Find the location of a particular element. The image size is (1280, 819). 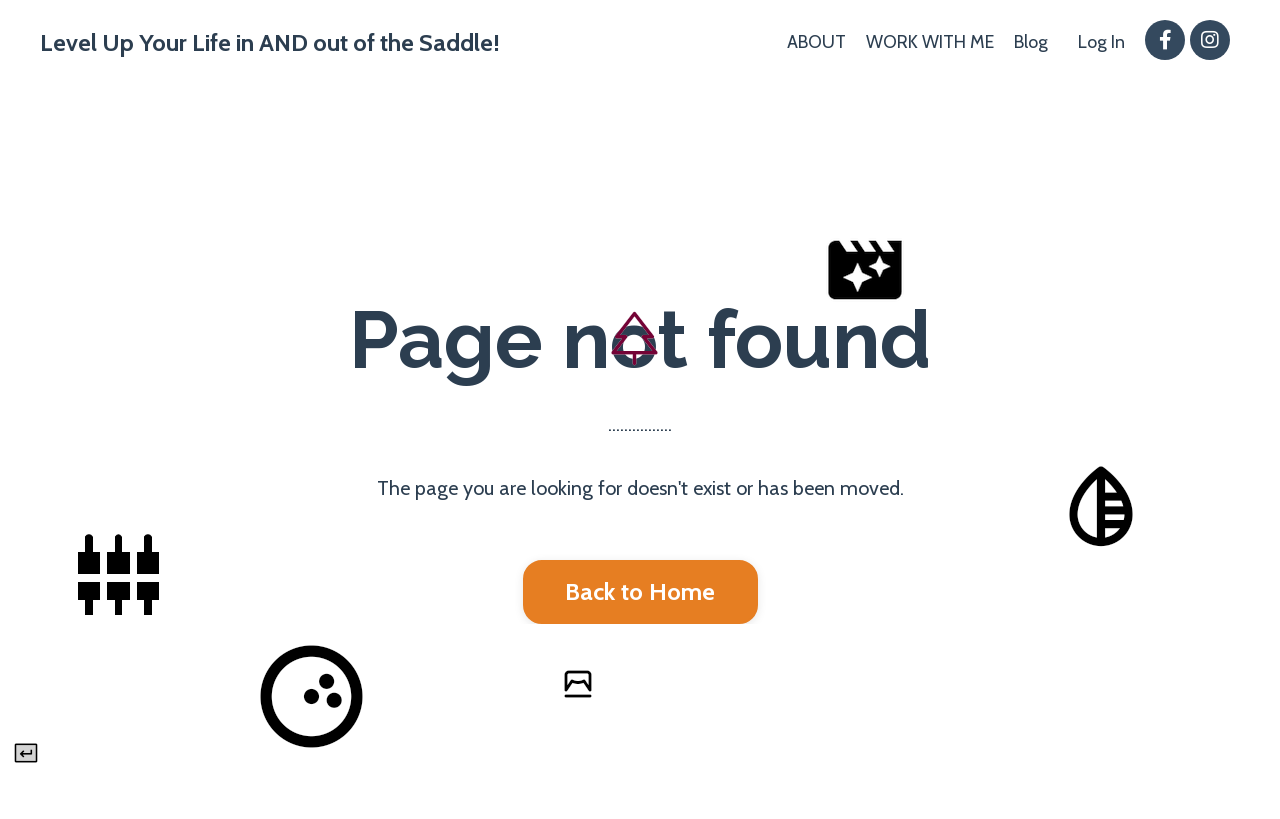

access theater or cinema showtimes is located at coordinates (578, 684).